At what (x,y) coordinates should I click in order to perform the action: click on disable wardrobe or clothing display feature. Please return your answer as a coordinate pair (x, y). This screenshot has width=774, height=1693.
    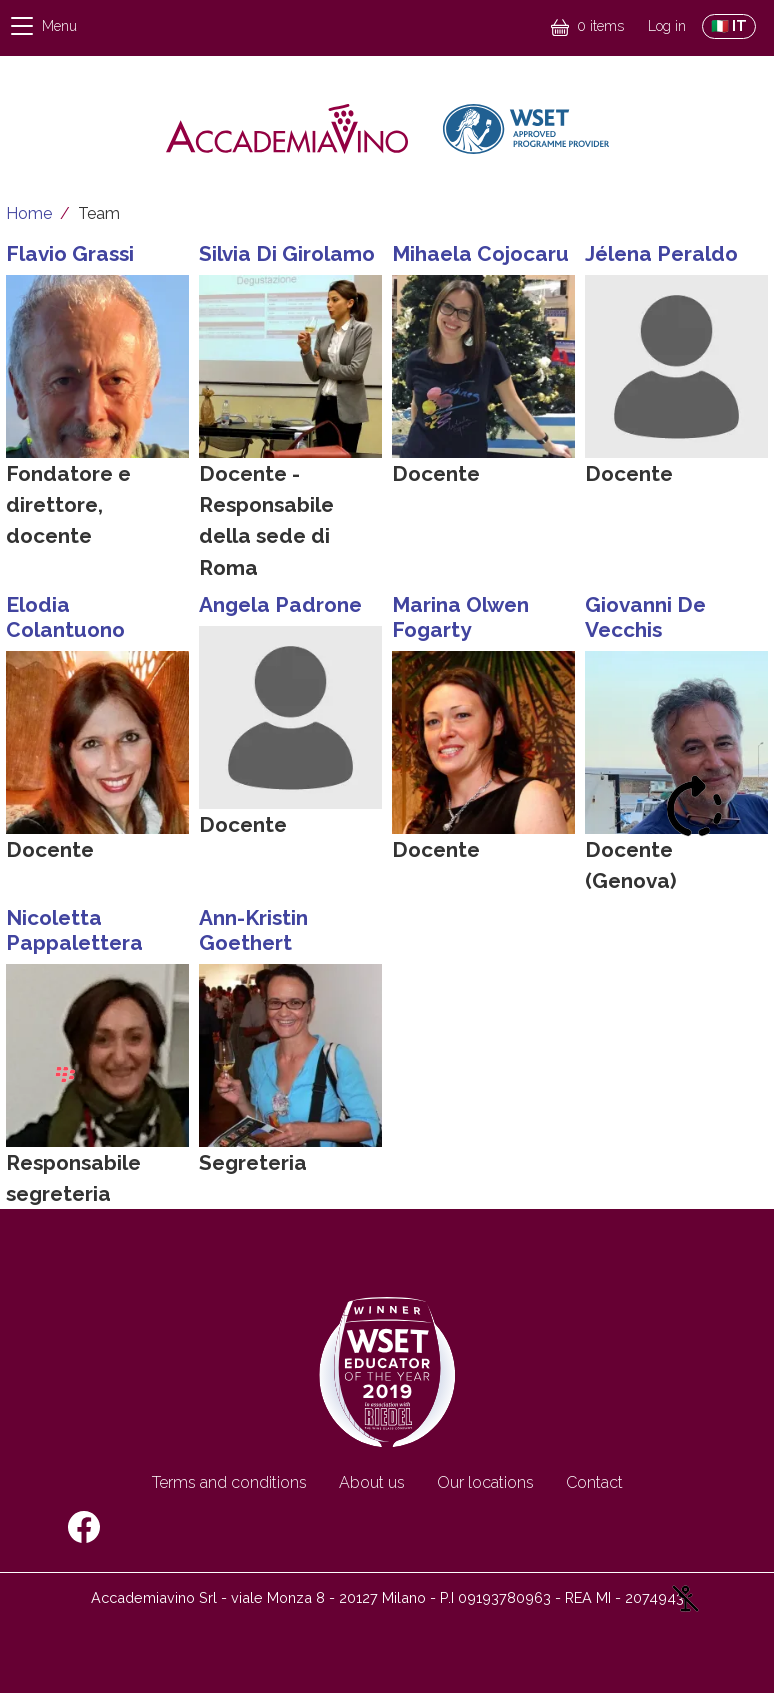
    Looking at the image, I should click on (685, 1598).